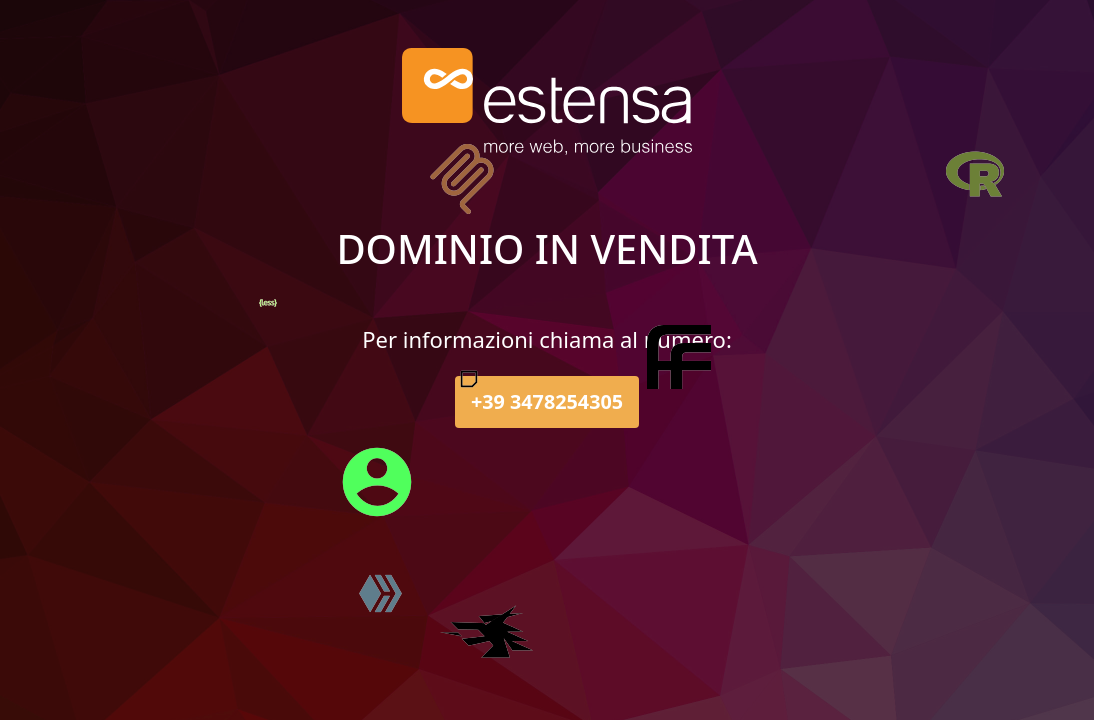  Describe the element at coordinates (469, 379) in the screenshot. I see `create a new sticky note` at that location.